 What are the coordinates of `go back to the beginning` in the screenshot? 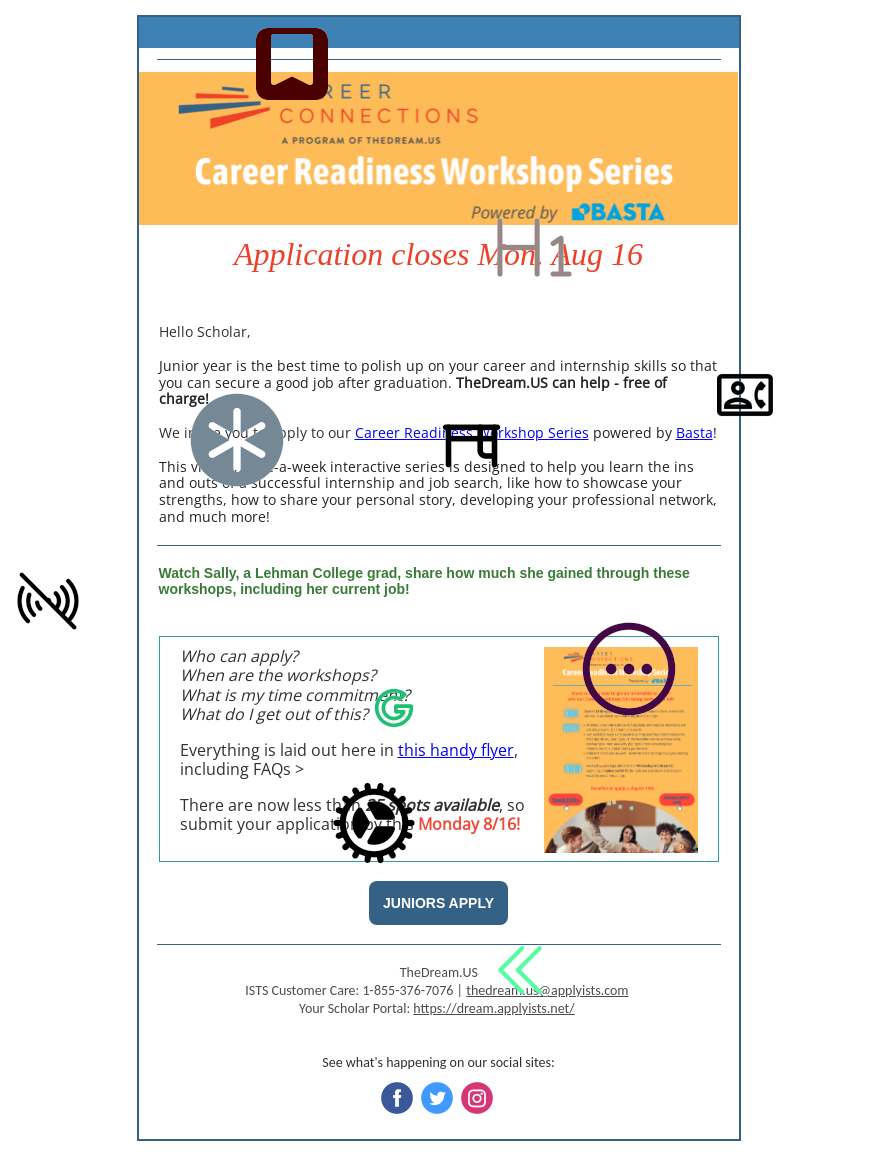 It's located at (520, 970).